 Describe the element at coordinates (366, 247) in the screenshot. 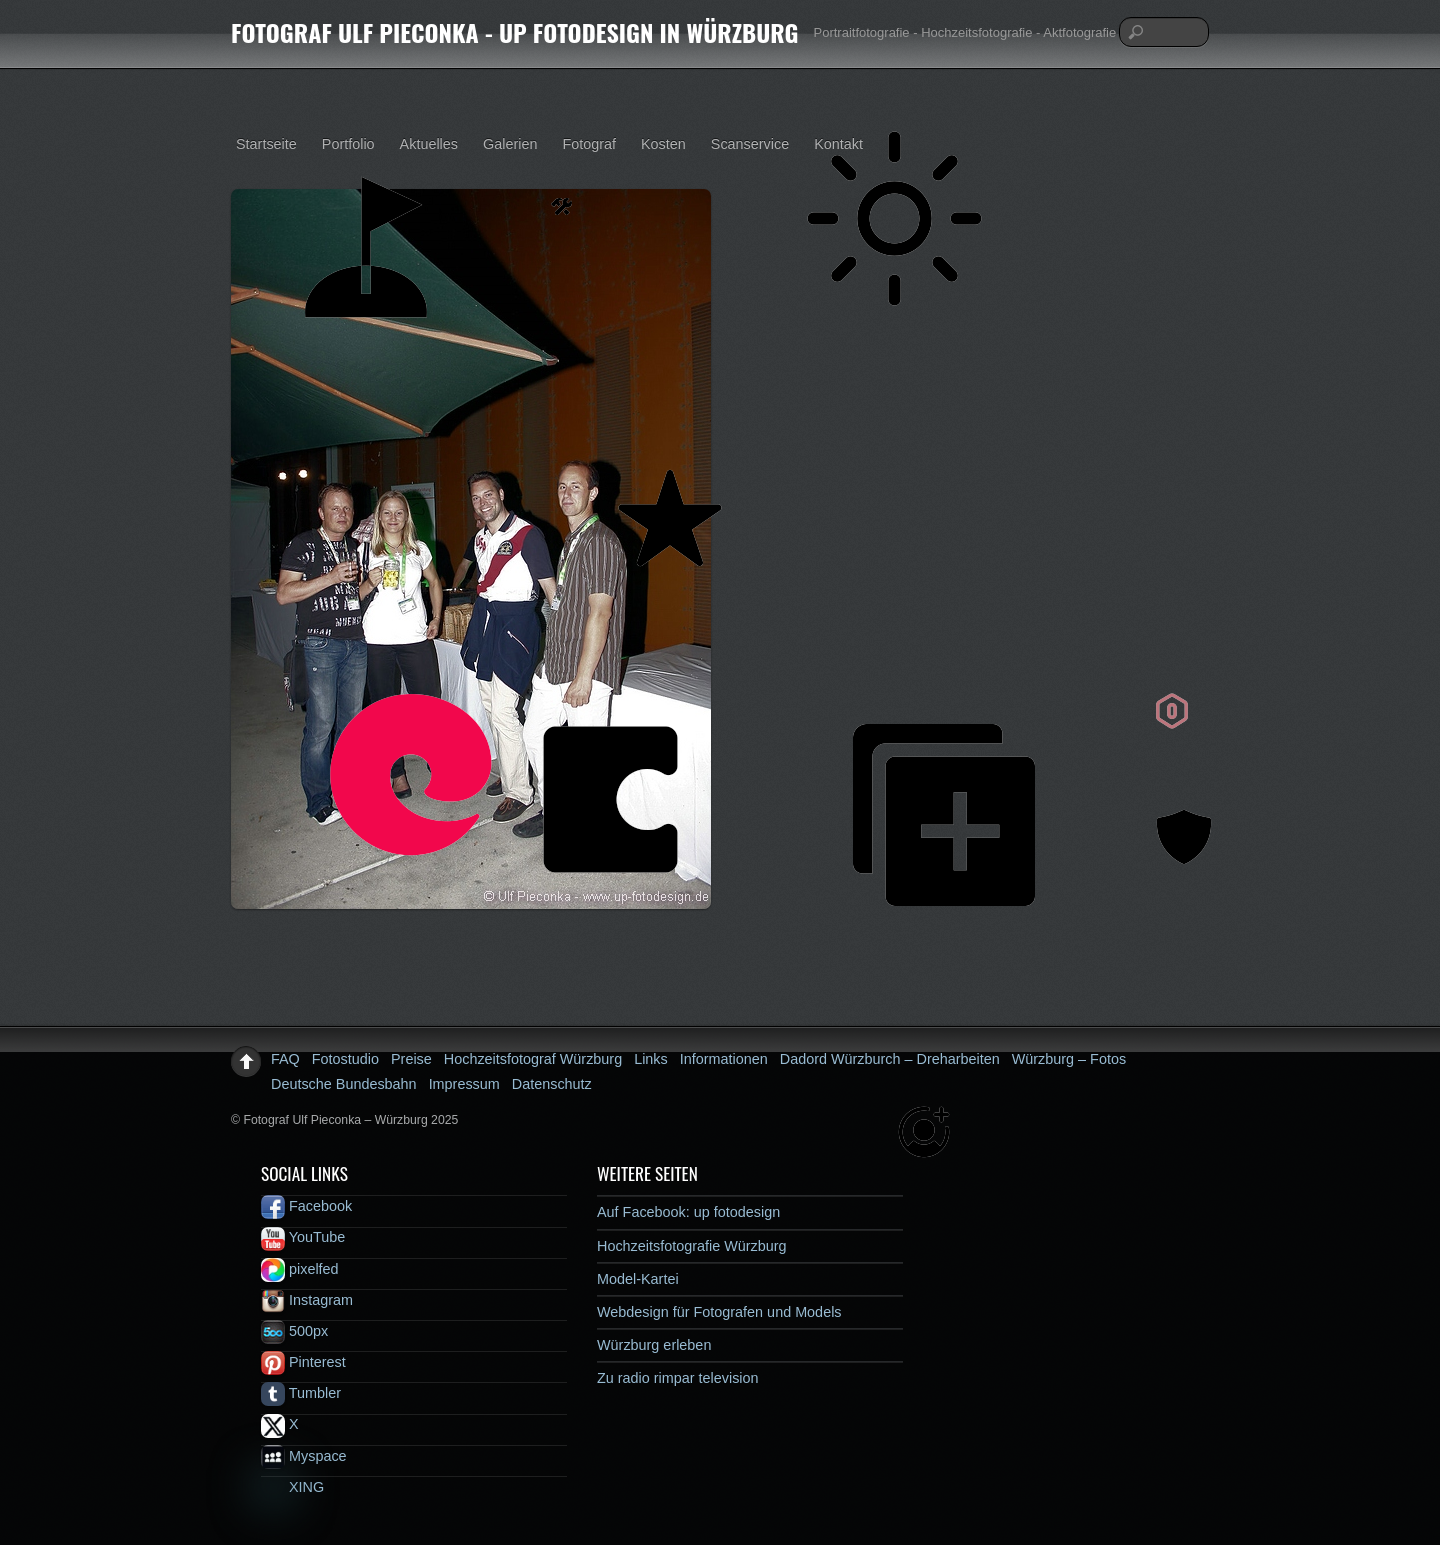

I see `view golf course or club information` at that location.